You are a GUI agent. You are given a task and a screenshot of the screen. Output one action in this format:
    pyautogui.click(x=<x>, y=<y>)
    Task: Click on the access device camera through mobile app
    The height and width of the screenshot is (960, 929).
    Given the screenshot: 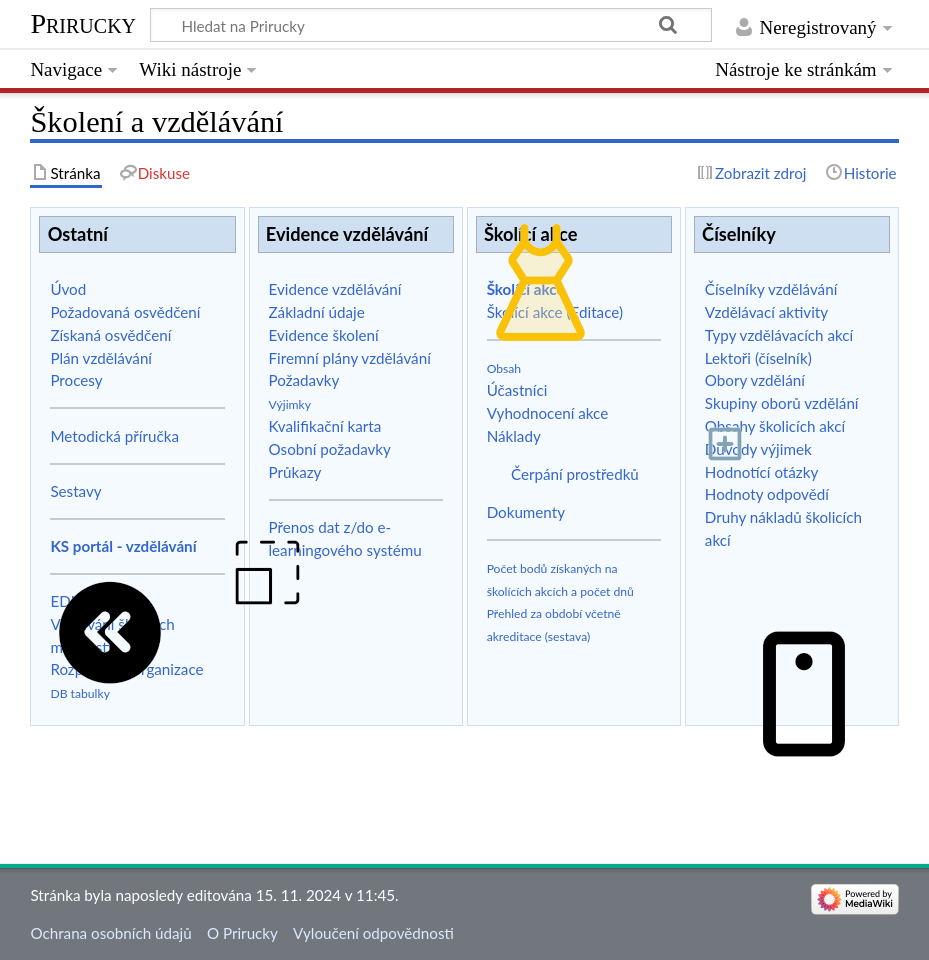 What is the action you would take?
    pyautogui.click(x=804, y=694)
    